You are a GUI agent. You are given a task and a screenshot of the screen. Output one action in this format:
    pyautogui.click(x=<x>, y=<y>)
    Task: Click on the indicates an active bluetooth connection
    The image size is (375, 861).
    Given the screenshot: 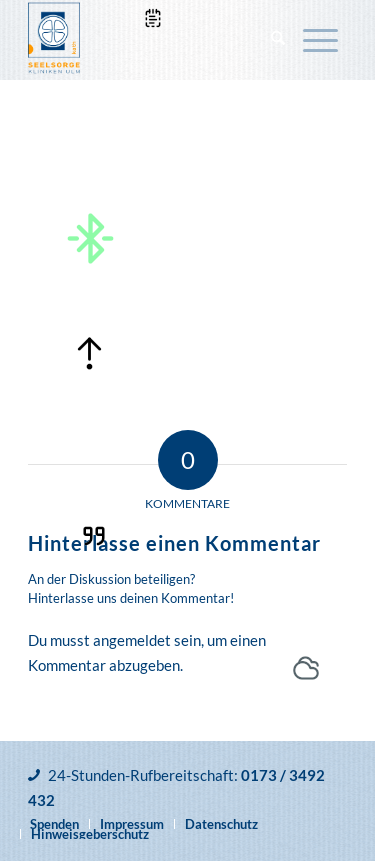 What is the action you would take?
    pyautogui.click(x=90, y=238)
    